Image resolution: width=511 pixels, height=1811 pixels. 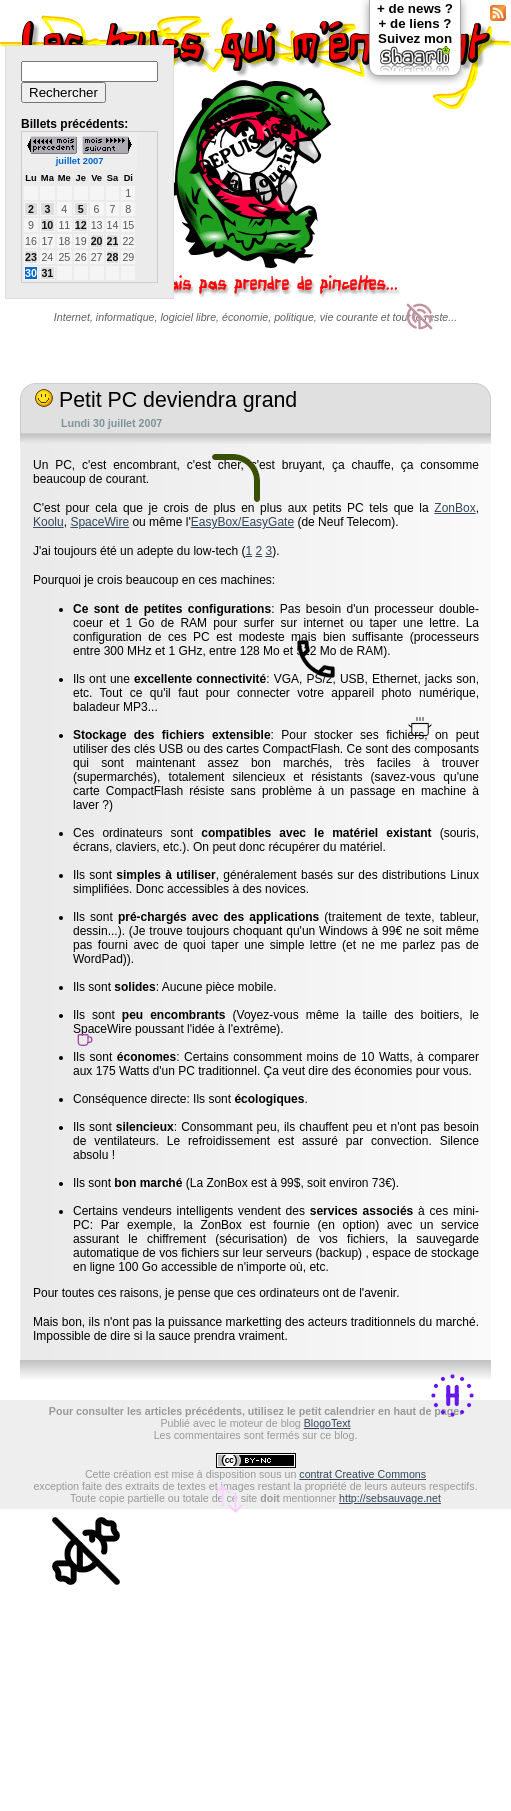 What do you see at coordinates (420, 728) in the screenshot?
I see `access recipes or cooking content` at bounding box center [420, 728].